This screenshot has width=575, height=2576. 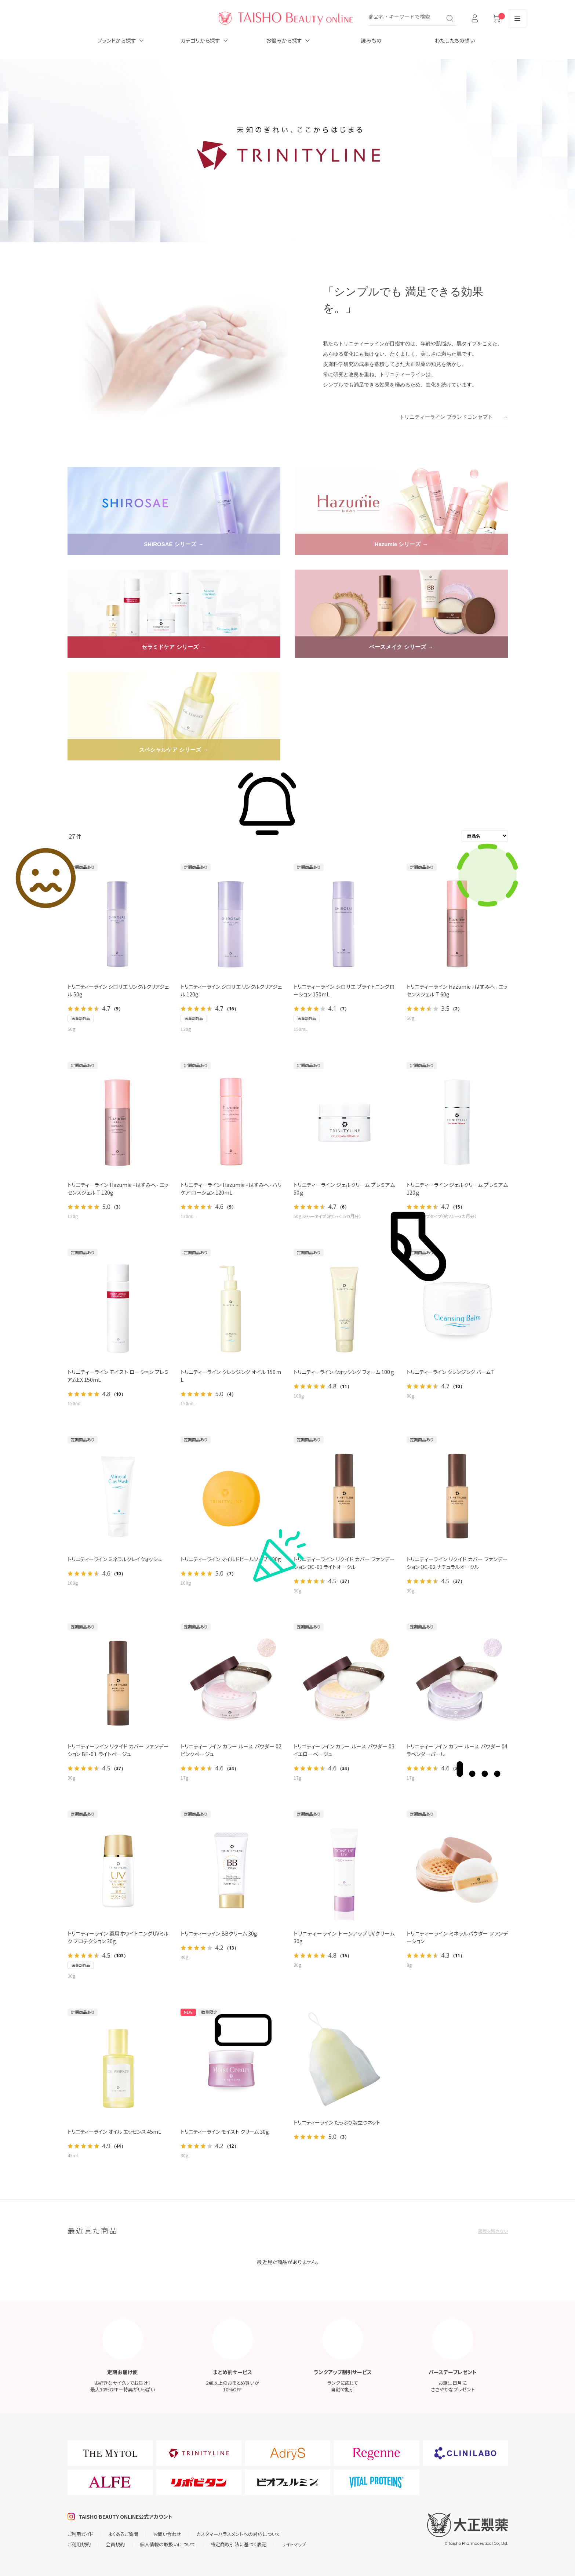 What do you see at coordinates (418, 1246) in the screenshot?
I see `view clothing or apparel category` at bounding box center [418, 1246].